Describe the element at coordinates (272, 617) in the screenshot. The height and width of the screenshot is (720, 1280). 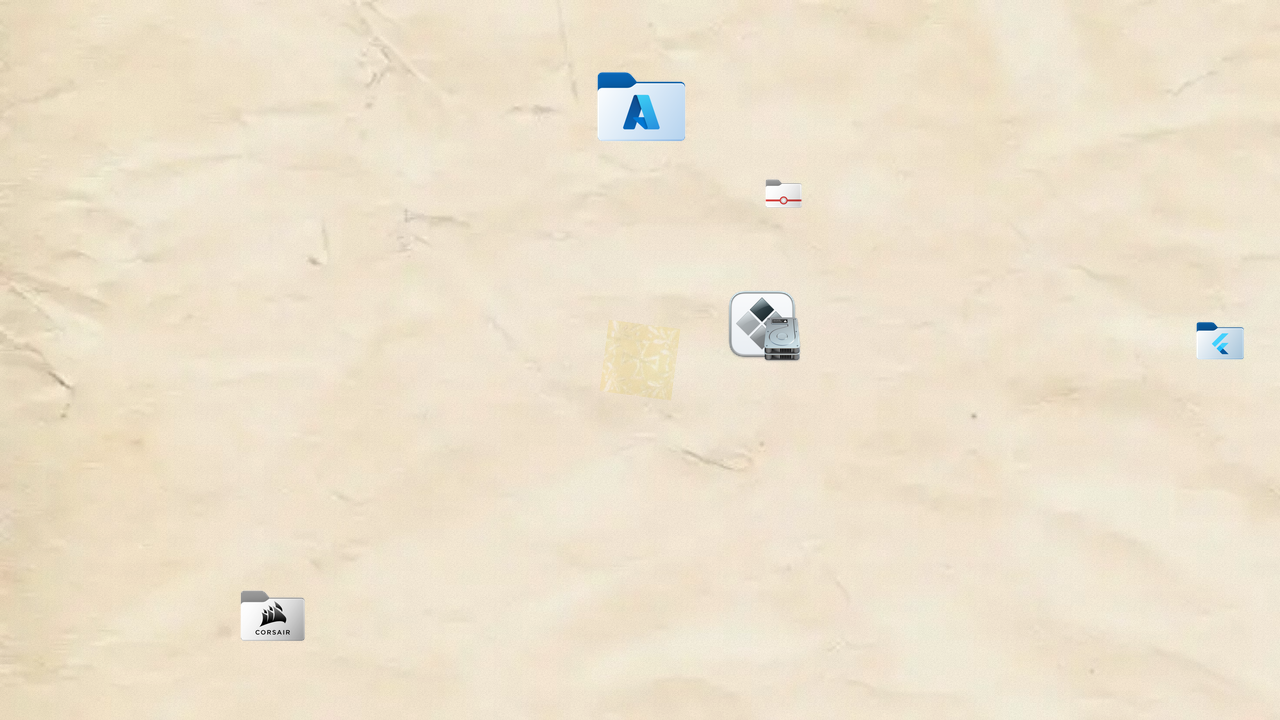
I see `folder containing corsair software or drivers` at that location.